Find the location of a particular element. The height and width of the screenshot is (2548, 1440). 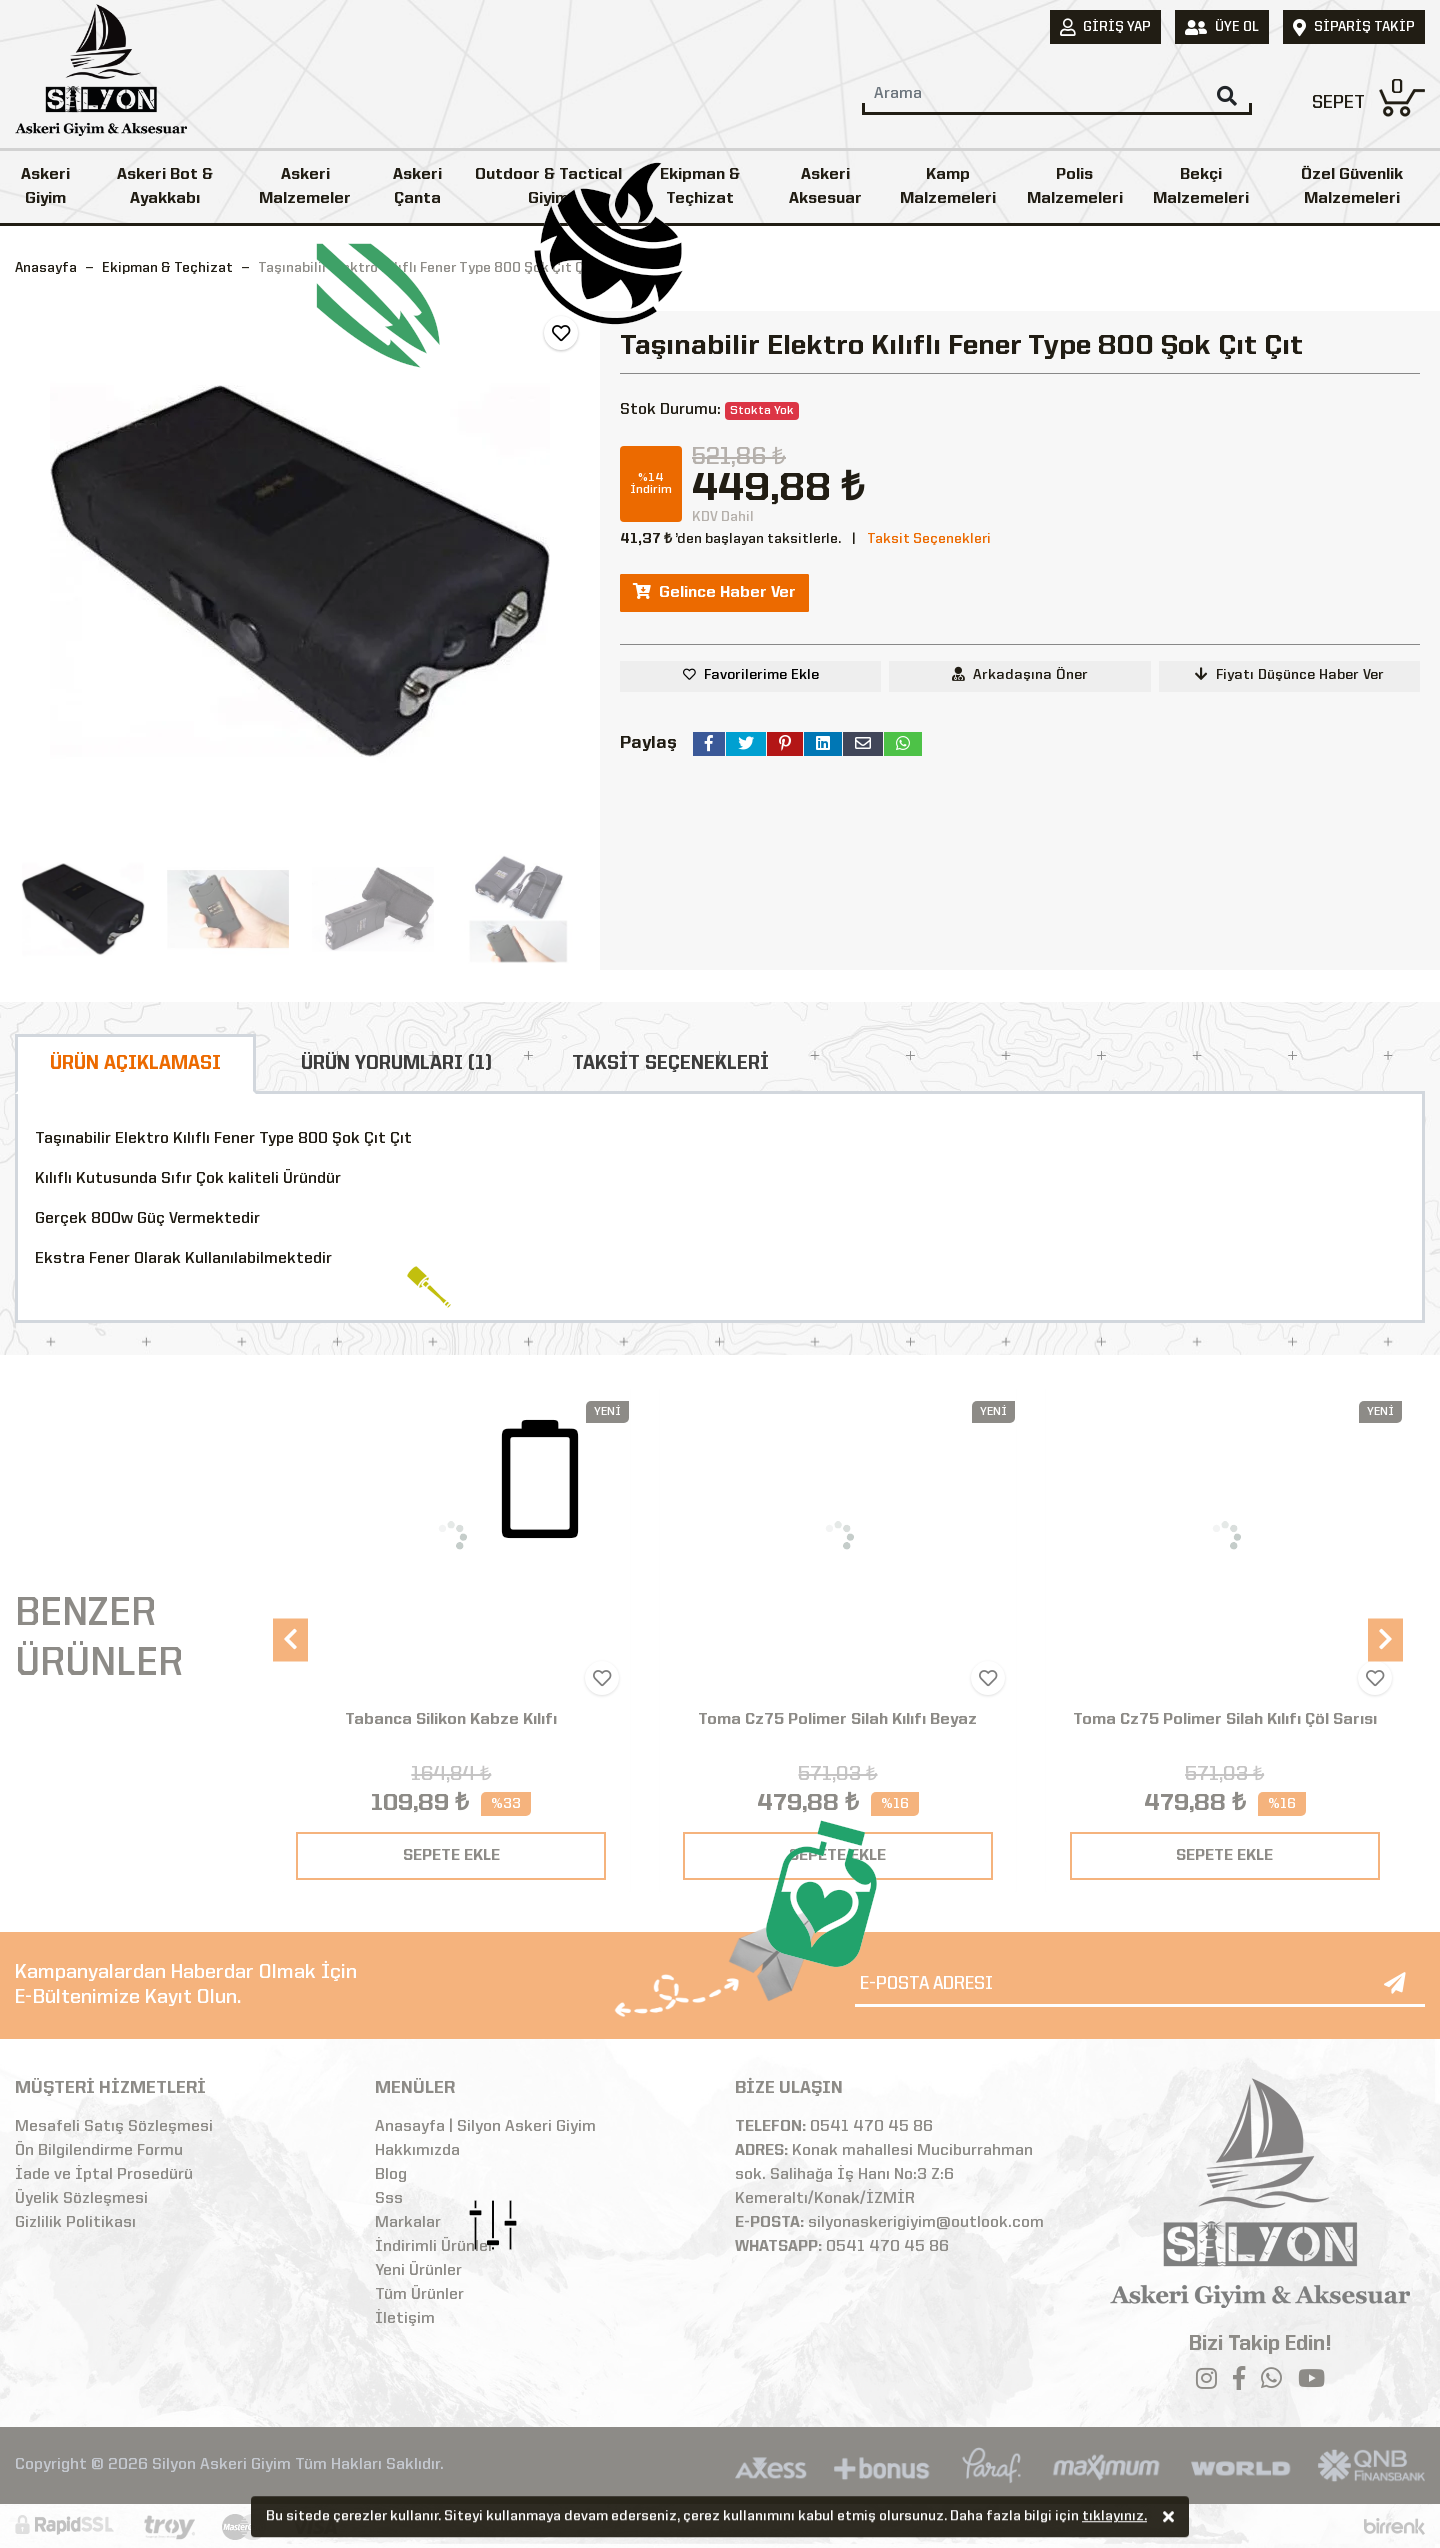

indicates empty battery status is located at coordinates (540, 1479).